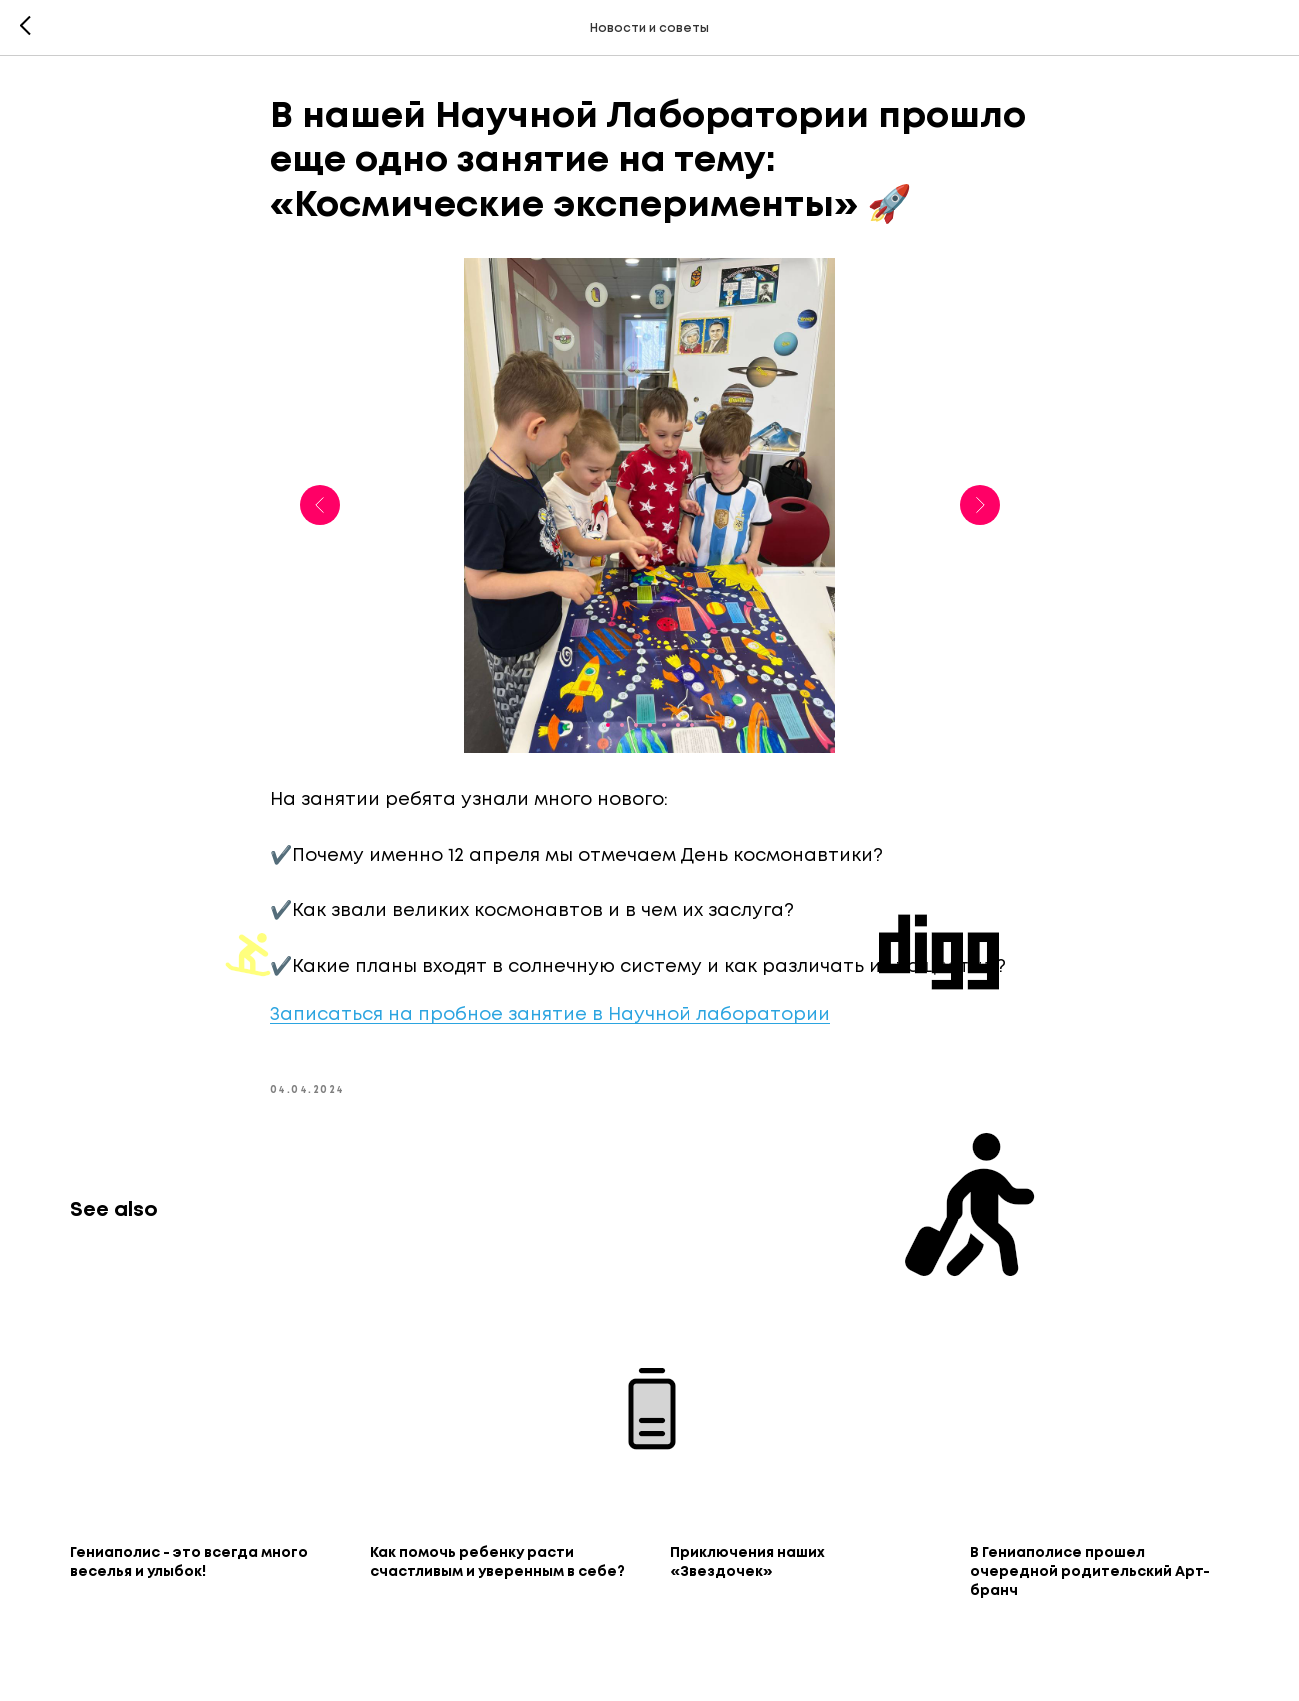 The width and height of the screenshot is (1299, 1701). What do you see at coordinates (970, 1204) in the screenshot?
I see `indicates travel or transportation section` at bounding box center [970, 1204].